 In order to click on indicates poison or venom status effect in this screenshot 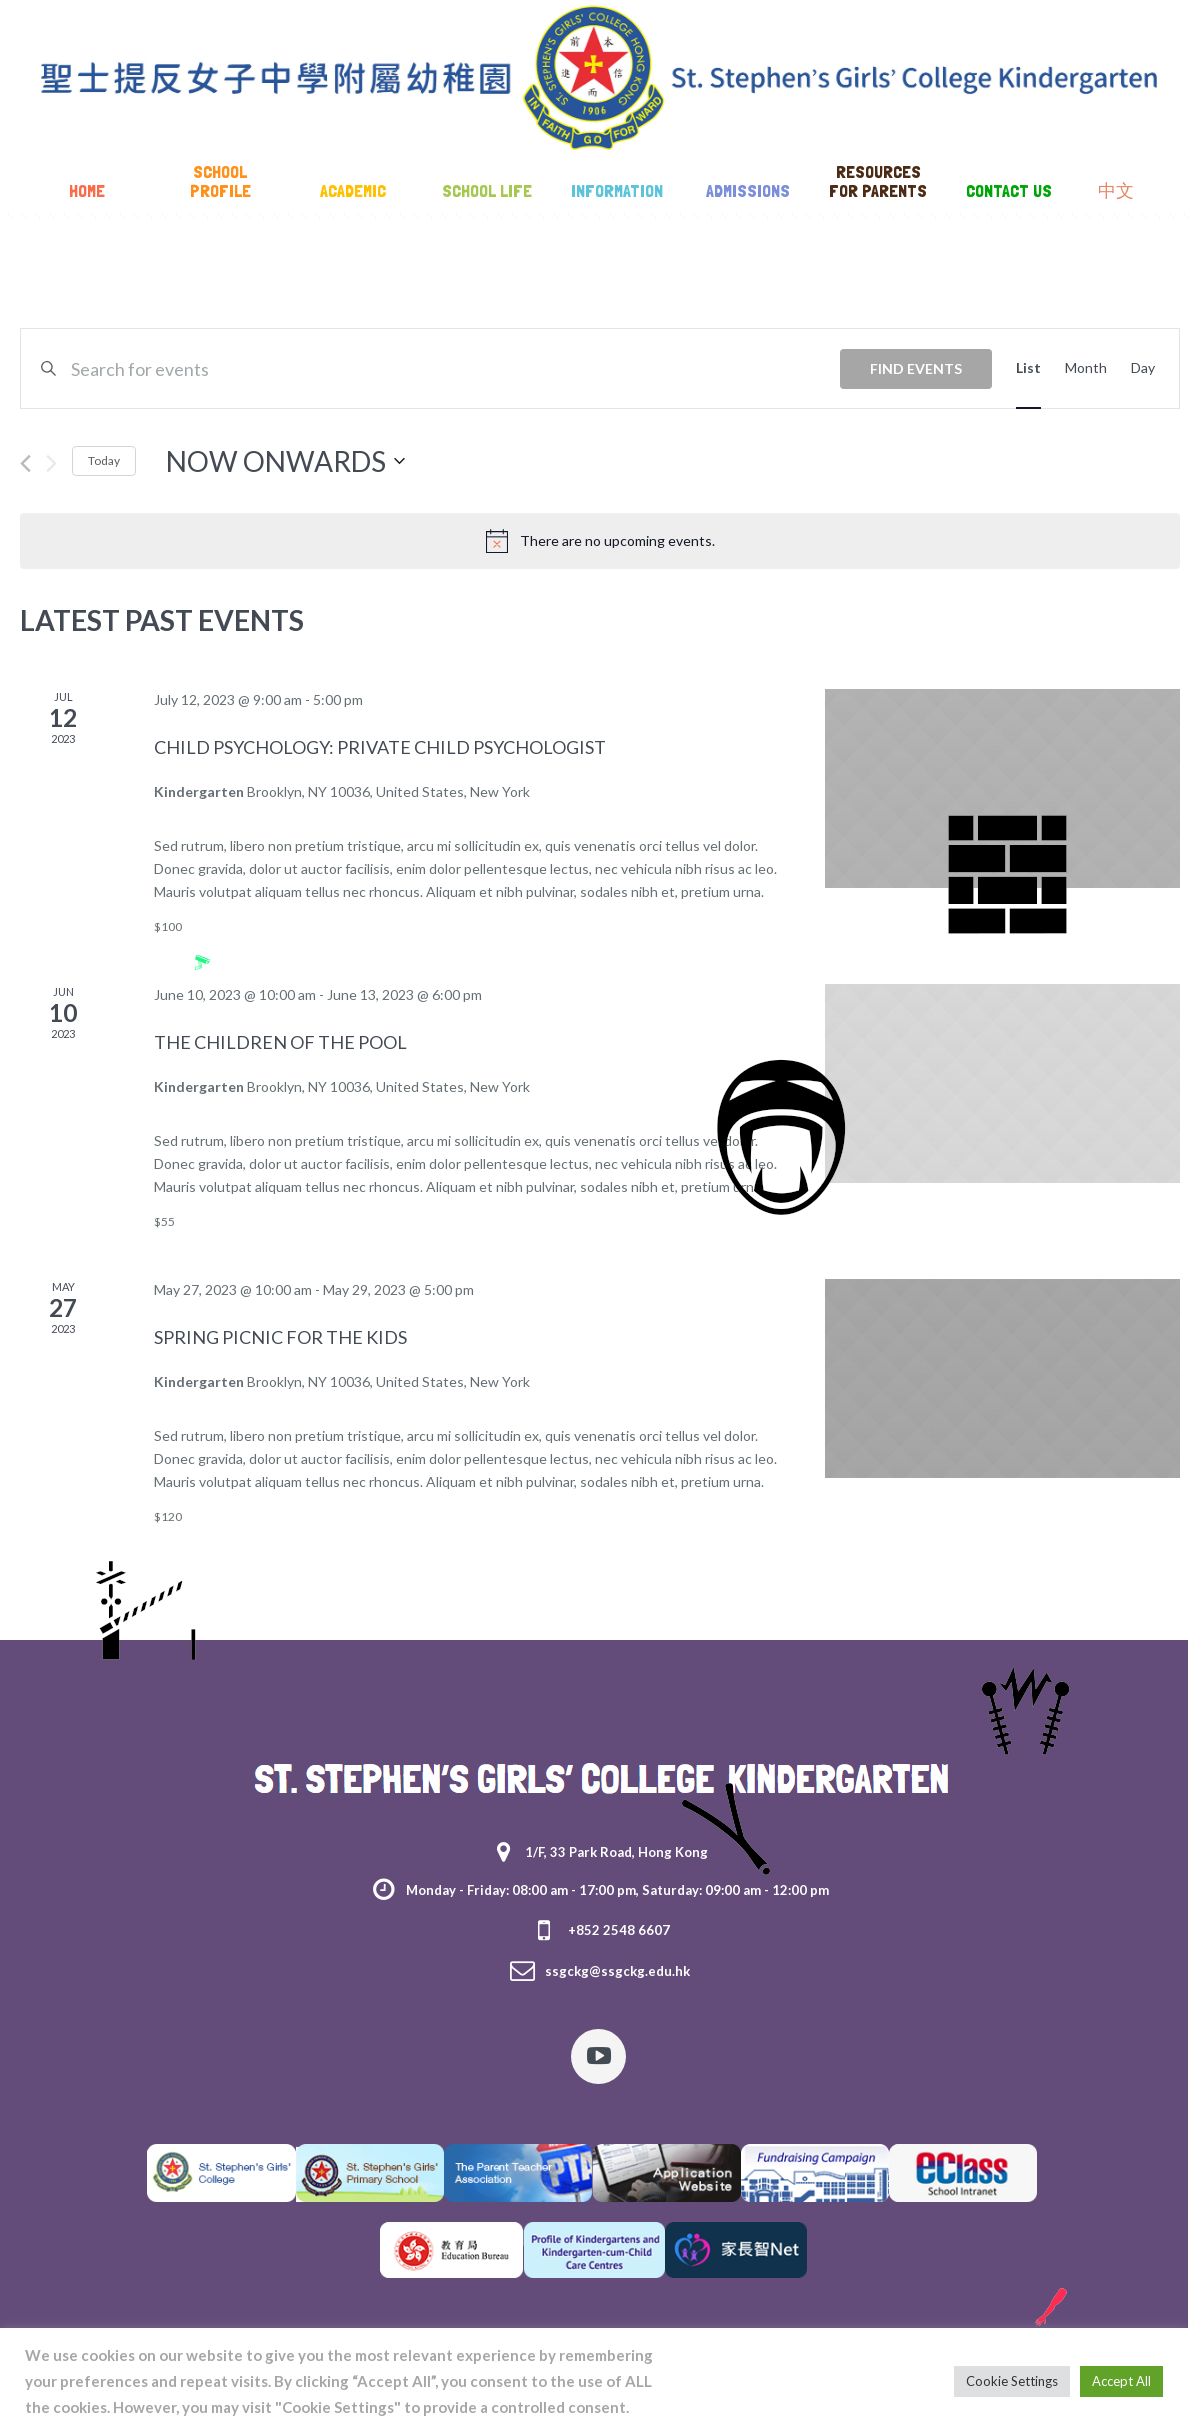, I will do `click(782, 1137)`.